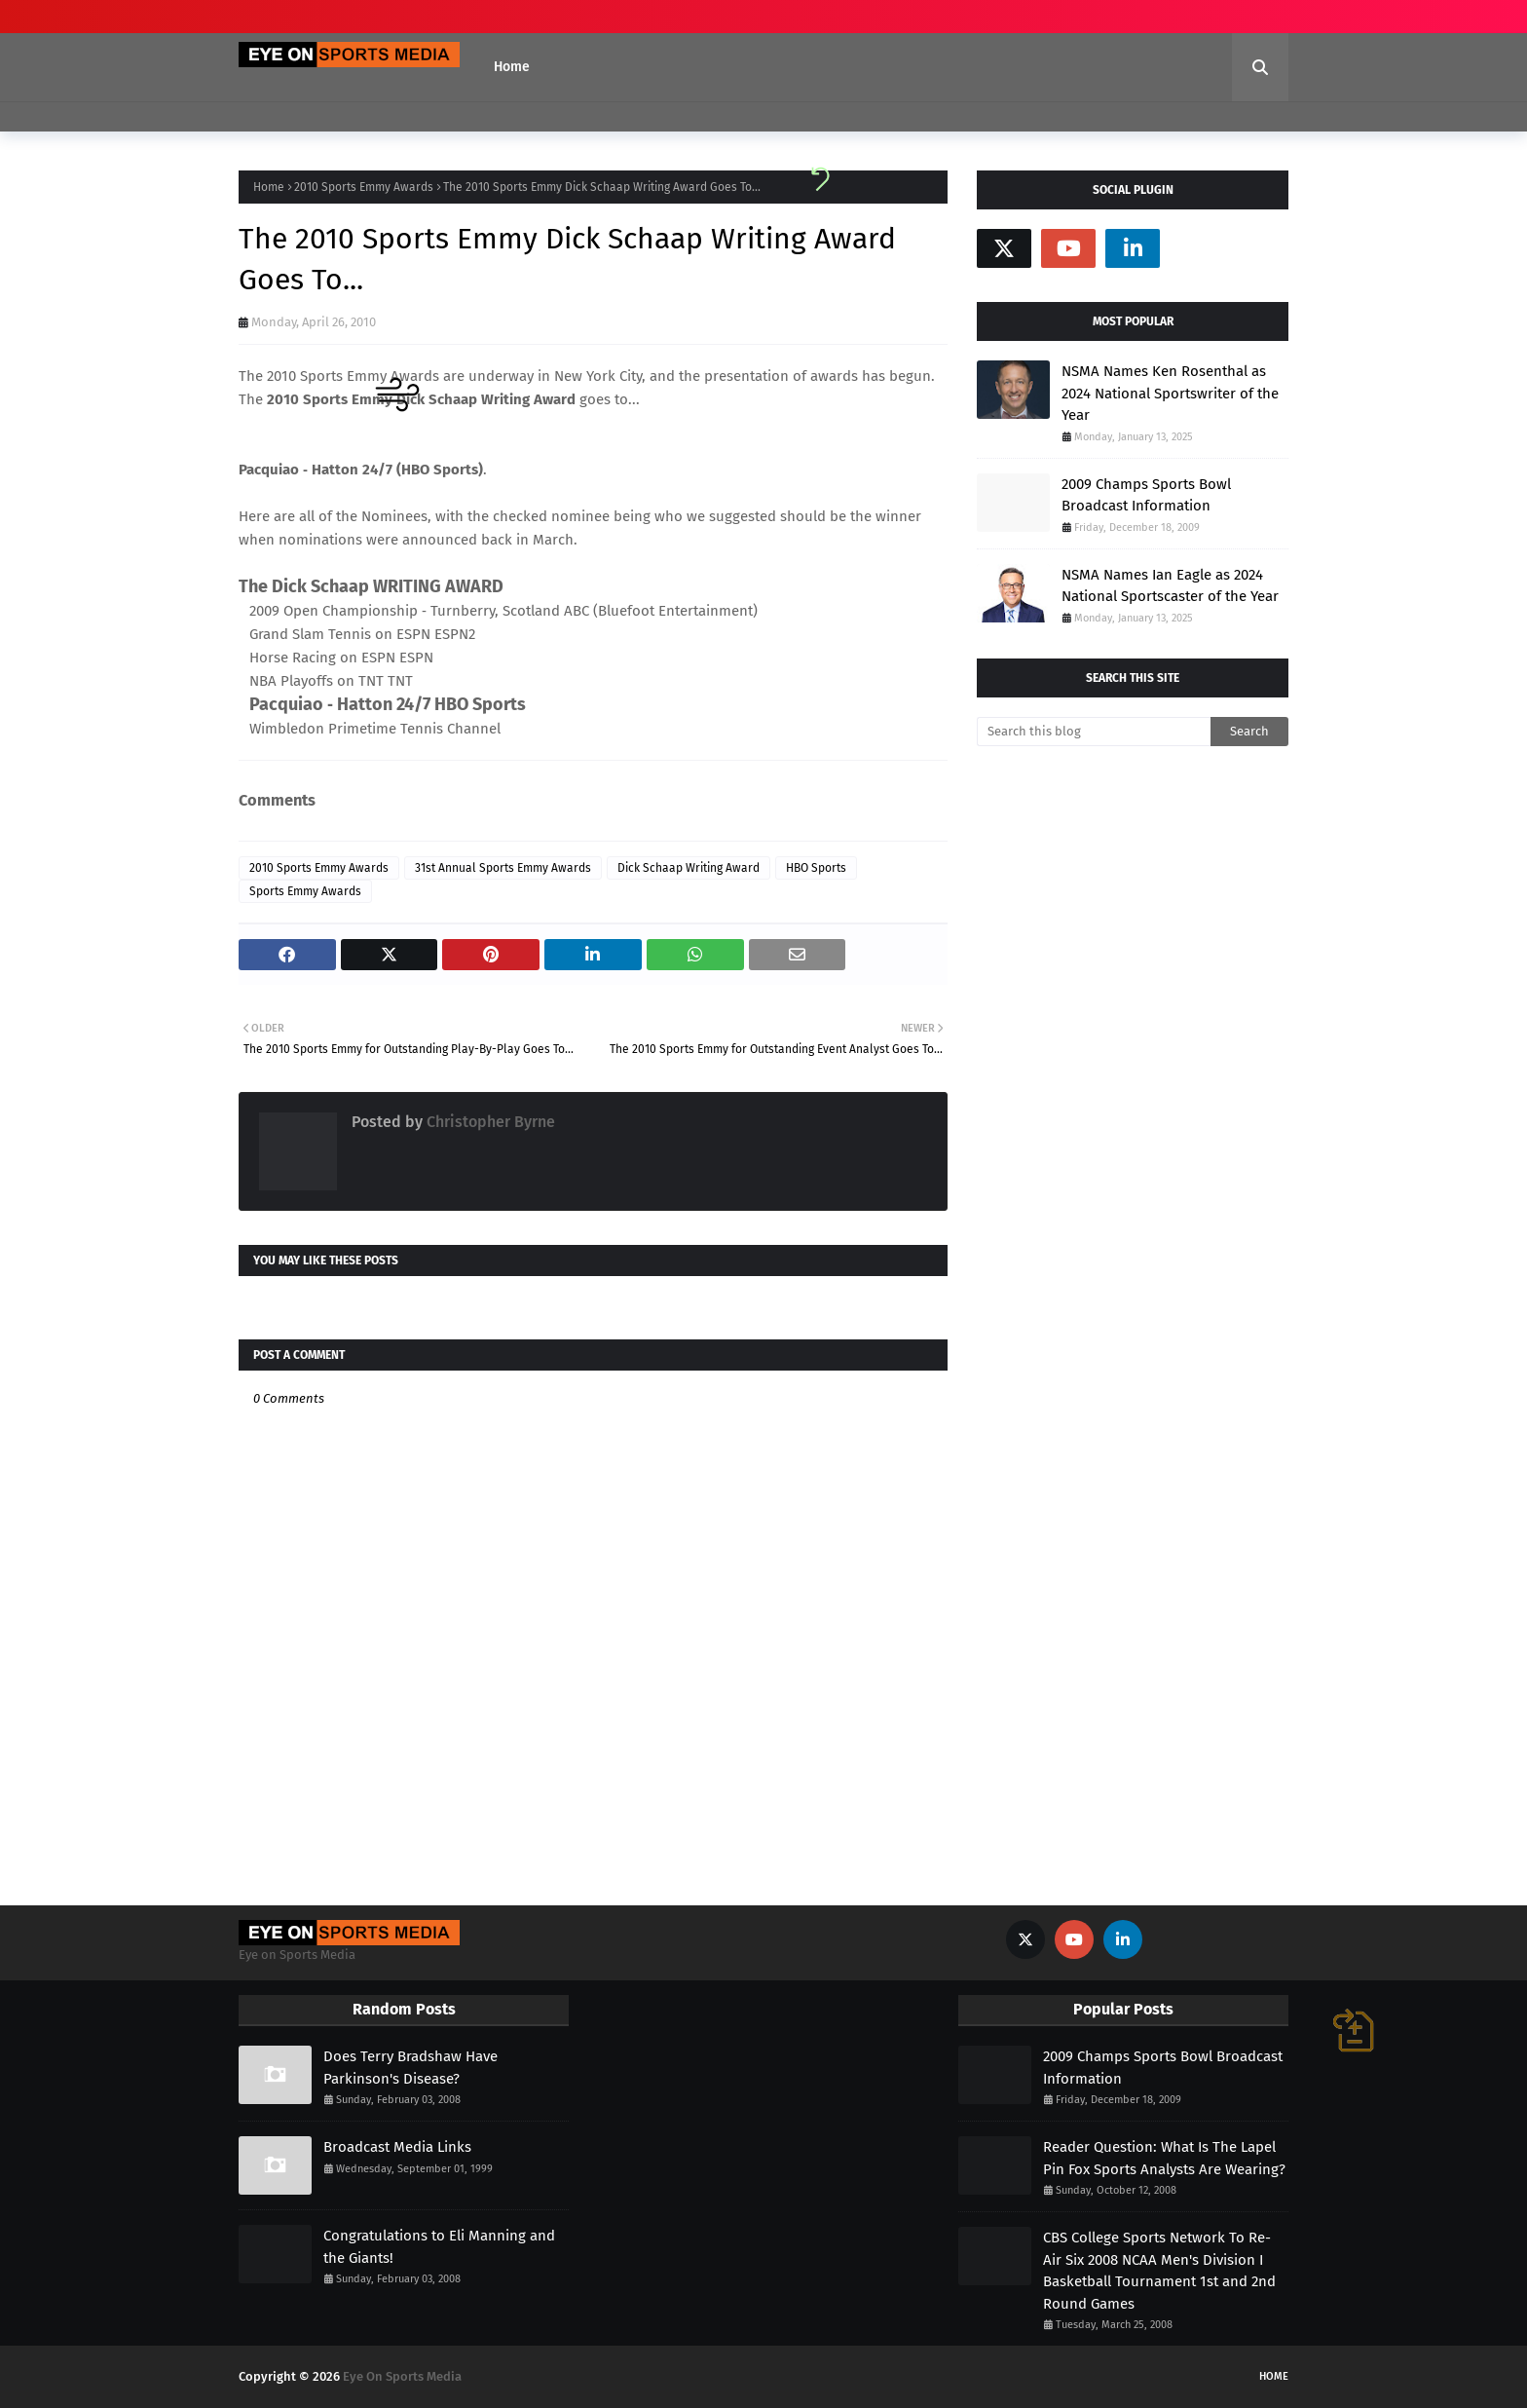 The width and height of the screenshot is (1527, 2408). I want to click on view changes in a pull request, so click(1356, 2031).